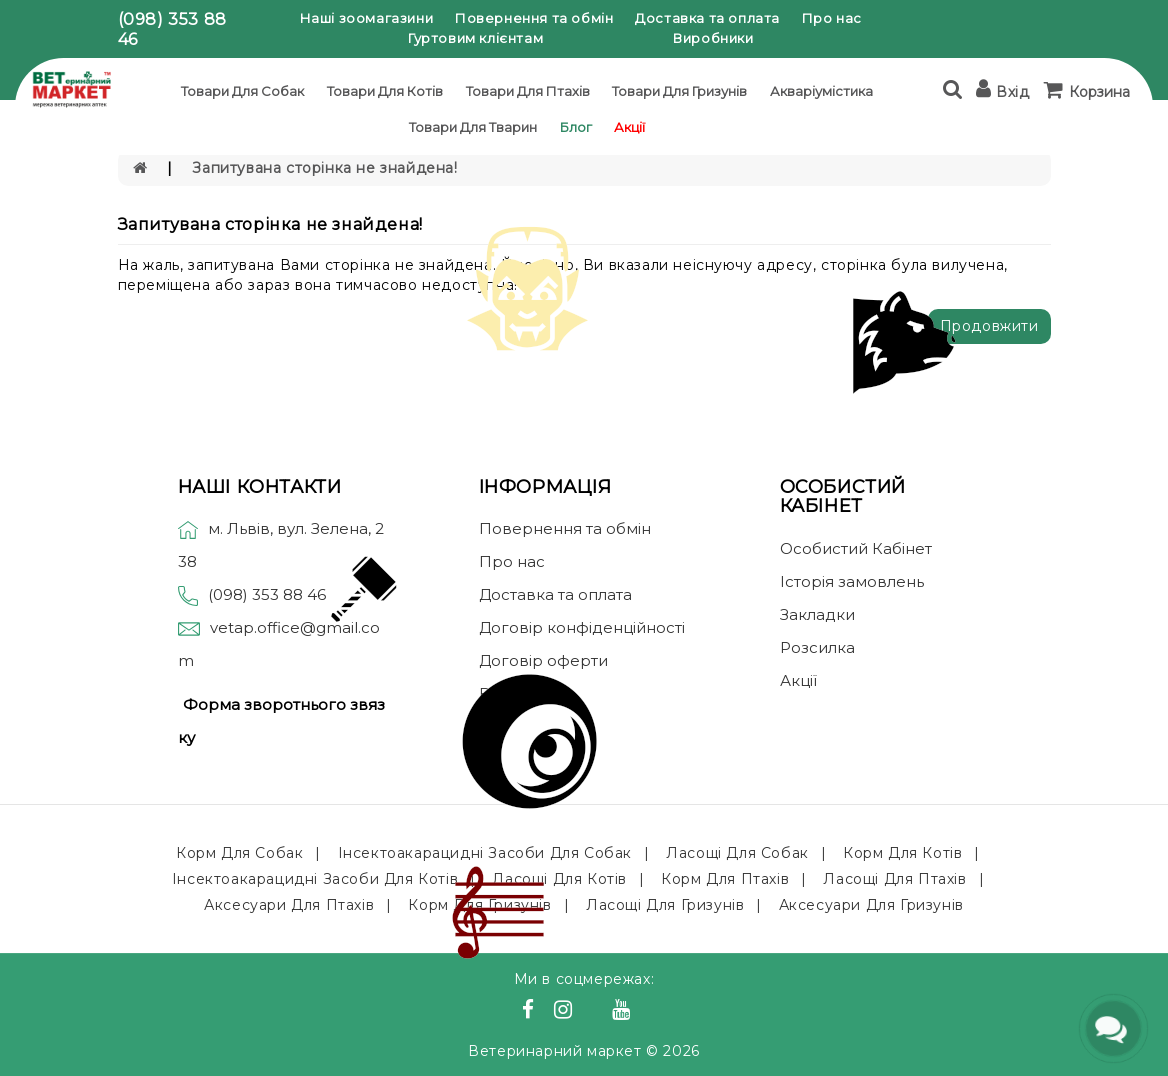  I want to click on view sheet music or musical scores, so click(499, 912).